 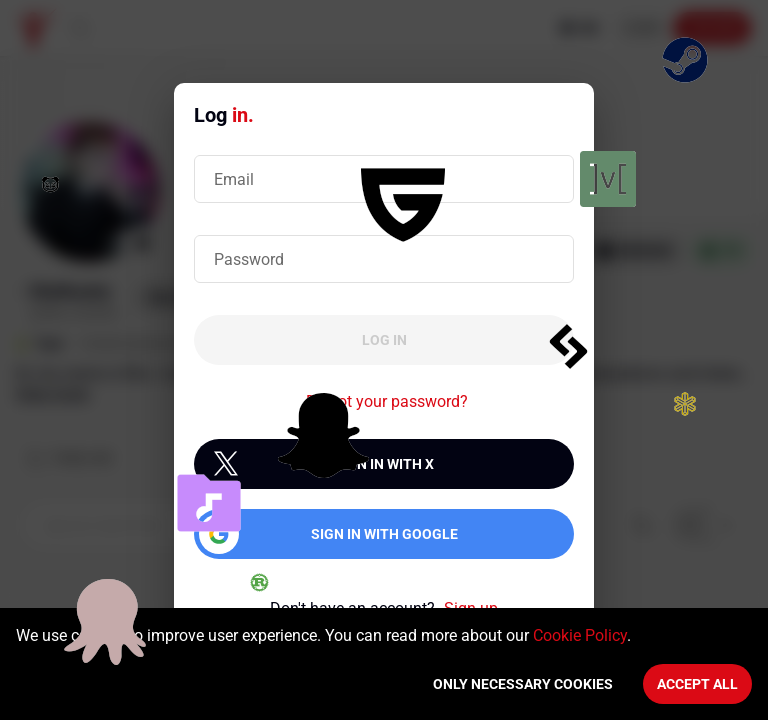 What do you see at coordinates (259, 582) in the screenshot?
I see `rust programming language logo` at bounding box center [259, 582].